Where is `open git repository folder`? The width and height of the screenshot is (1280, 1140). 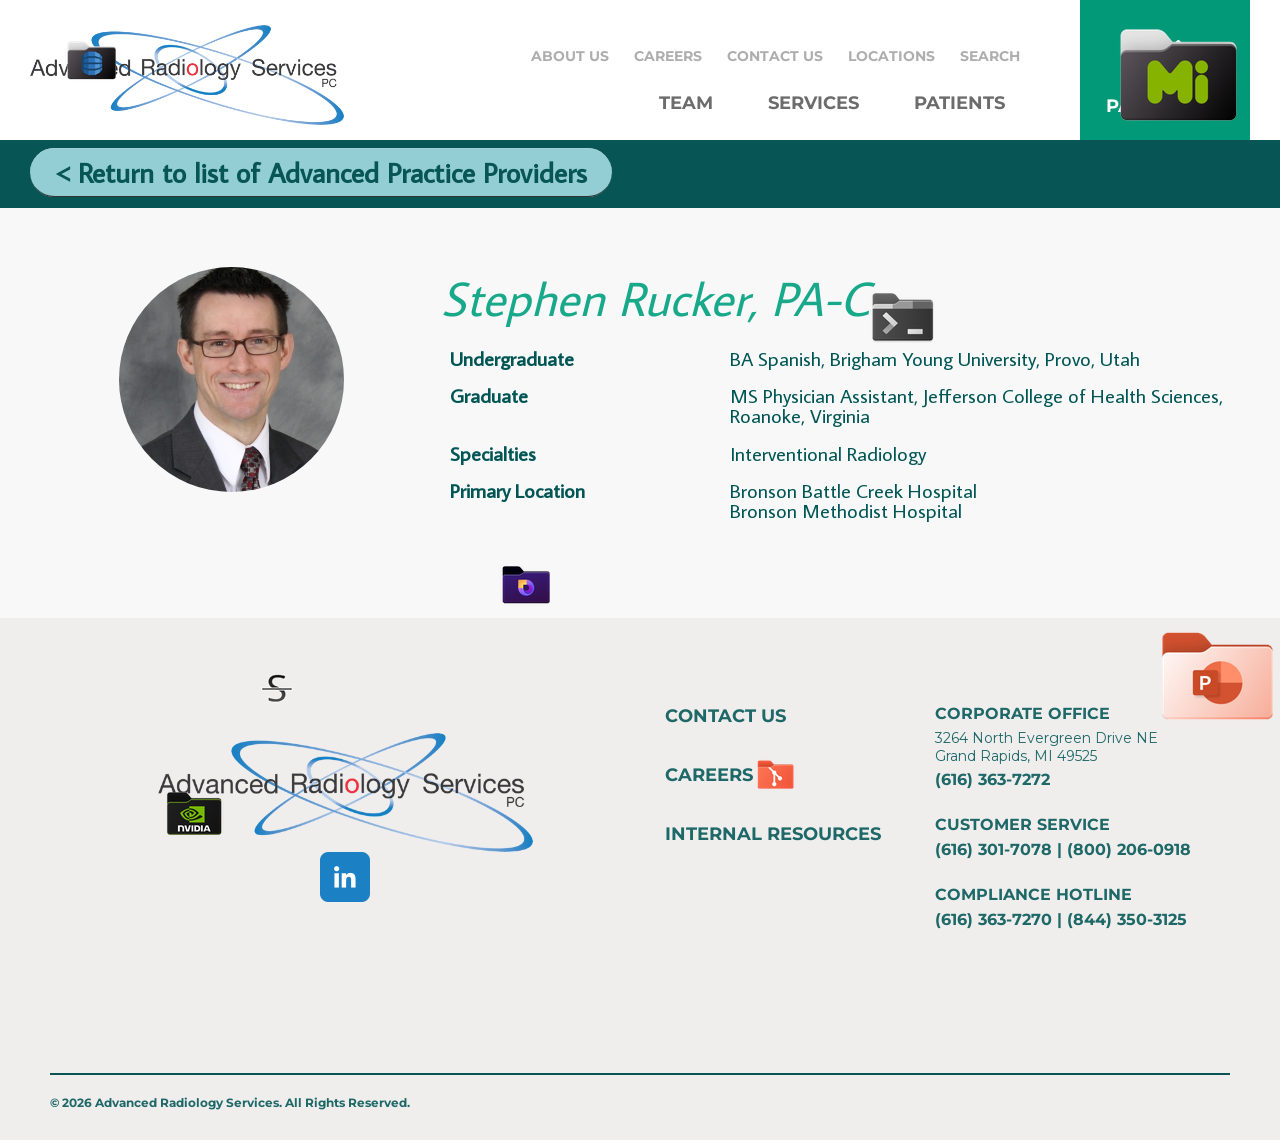 open git repository folder is located at coordinates (775, 775).